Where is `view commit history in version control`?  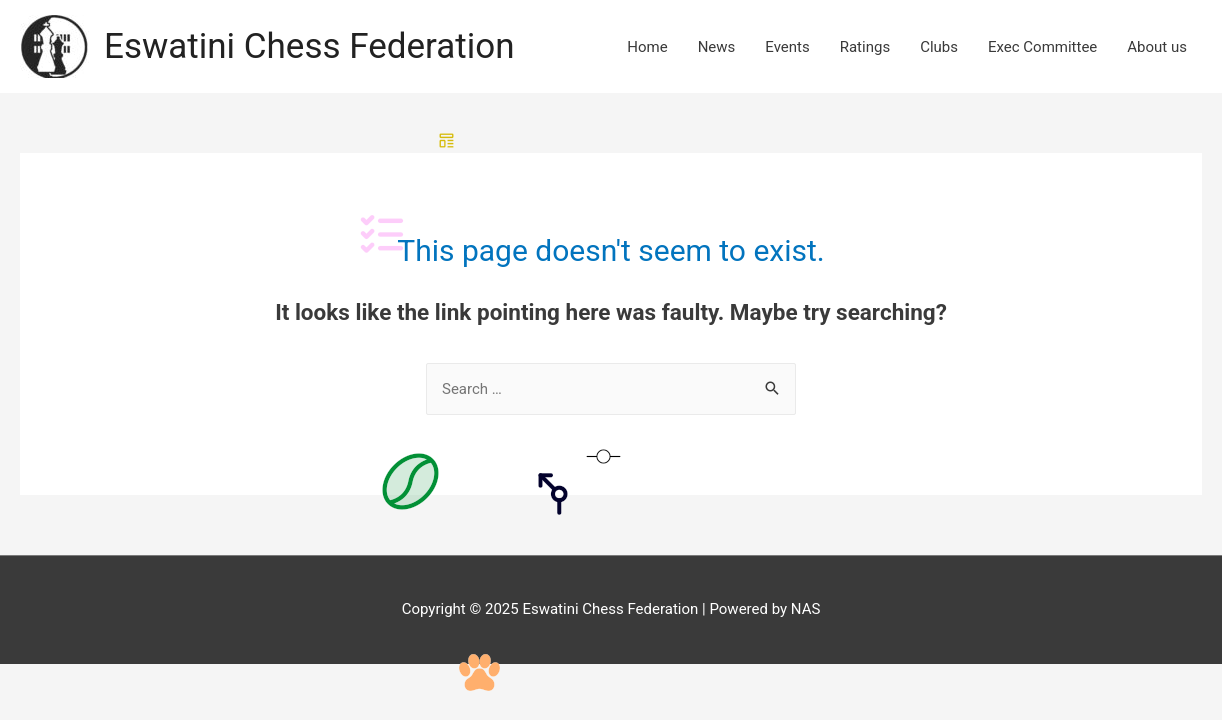
view commit history in version control is located at coordinates (603, 456).